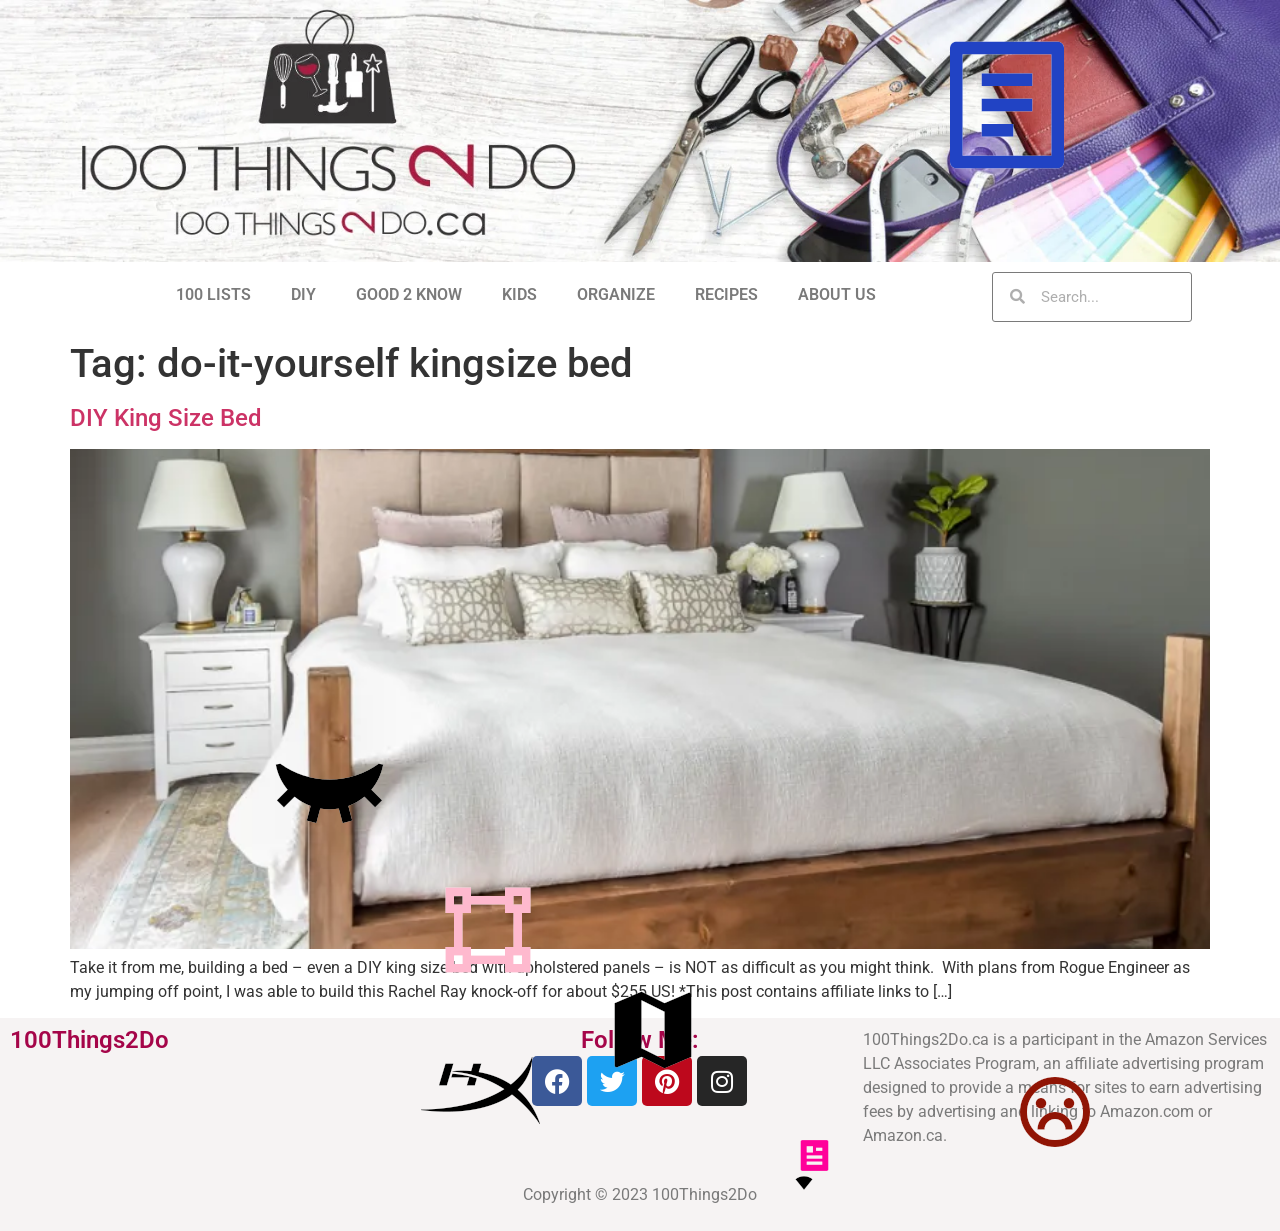  What do you see at coordinates (488, 930) in the screenshot?
I see `edit shape or object boundaries` at bounding box center [488, 930].